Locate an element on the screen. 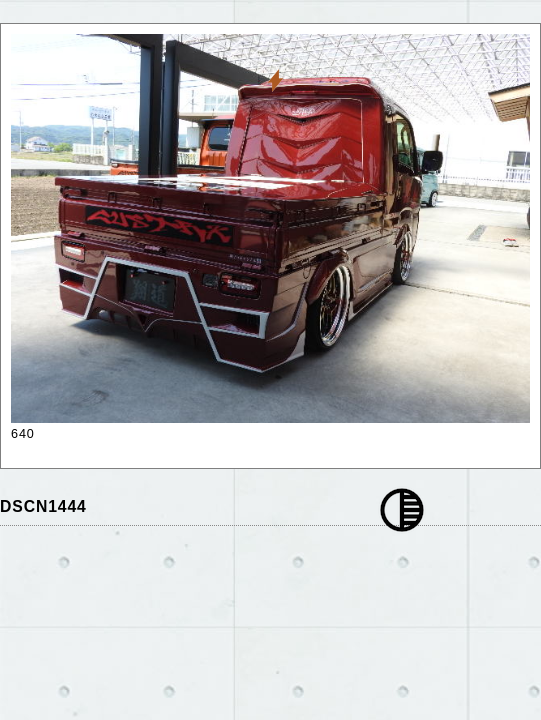 The width and height of the screenshot is (541, 720). adjust image contrast settings is located at coordinates (402, 510).